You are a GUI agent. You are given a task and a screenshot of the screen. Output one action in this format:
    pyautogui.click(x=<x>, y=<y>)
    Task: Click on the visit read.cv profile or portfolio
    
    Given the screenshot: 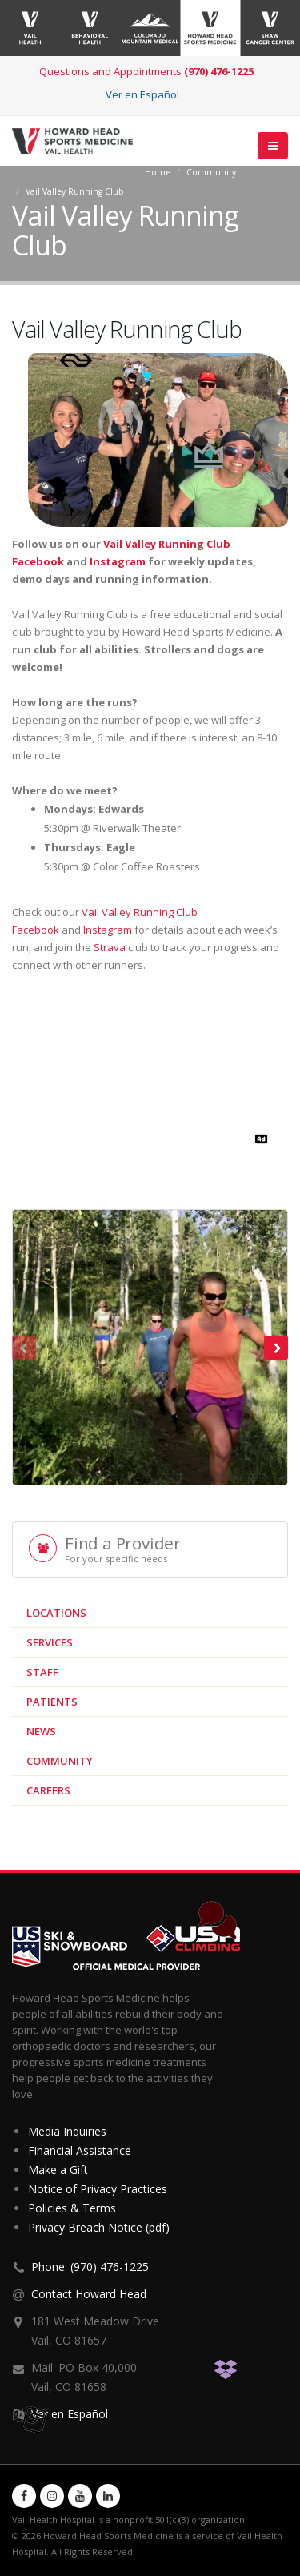 What is the action you would take?
    pyautogui.click(x=34, y=2420)
    